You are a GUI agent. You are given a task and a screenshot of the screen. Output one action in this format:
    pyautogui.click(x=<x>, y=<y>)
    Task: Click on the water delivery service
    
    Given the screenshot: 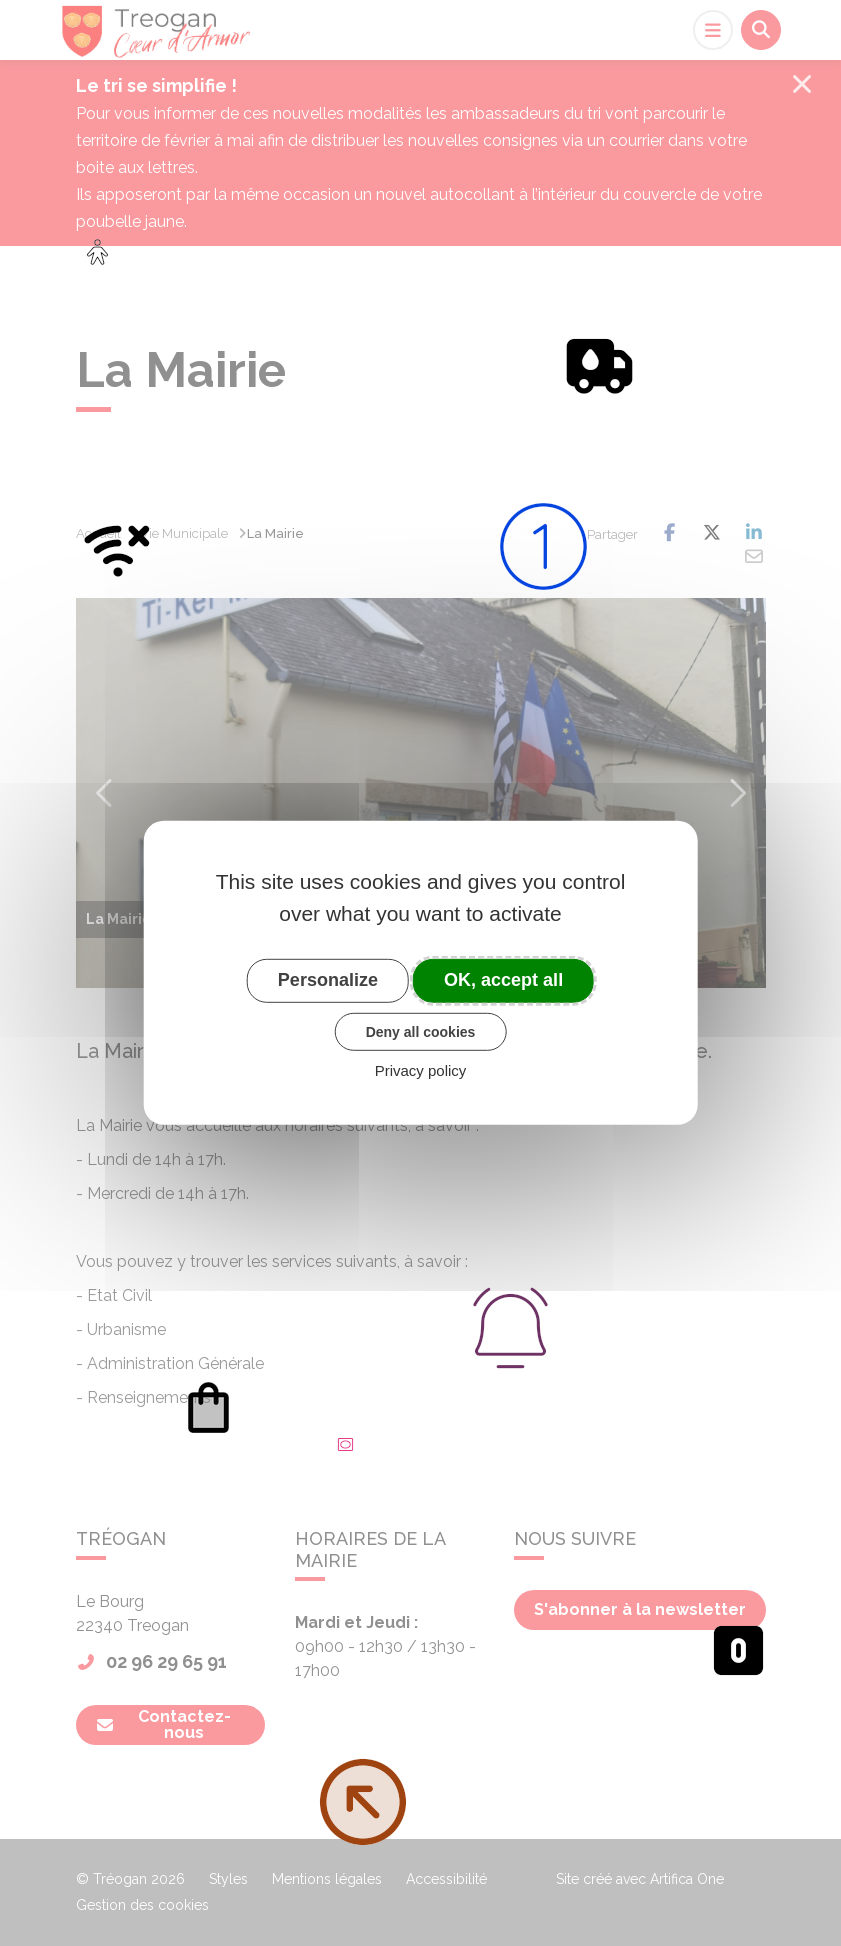 What is the action you would take?
    pyautogui.click(x=599, y=364)
    